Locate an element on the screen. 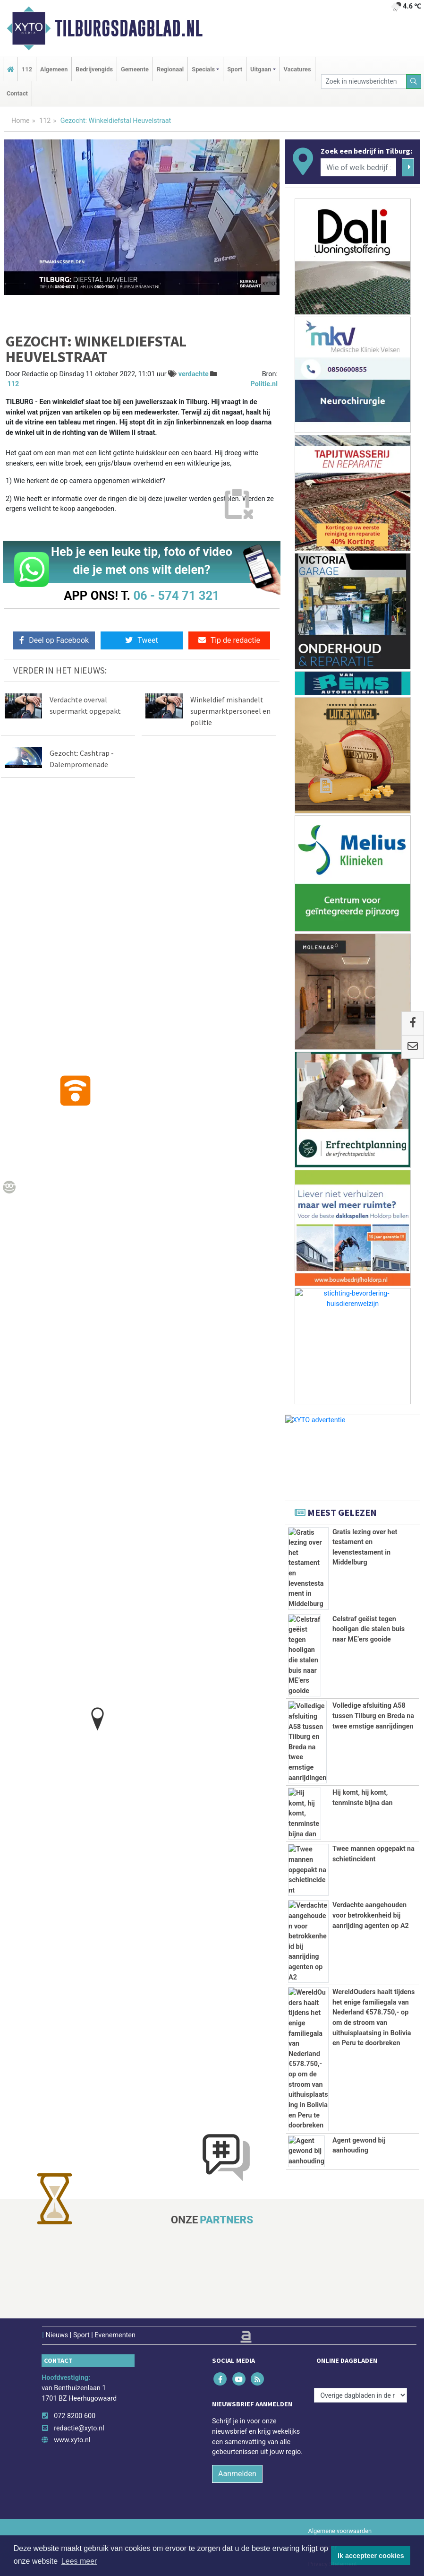 The width and height of the screenshot is (424, 2576). spreadsheet file type indicator is located at coordinates (326, 785).